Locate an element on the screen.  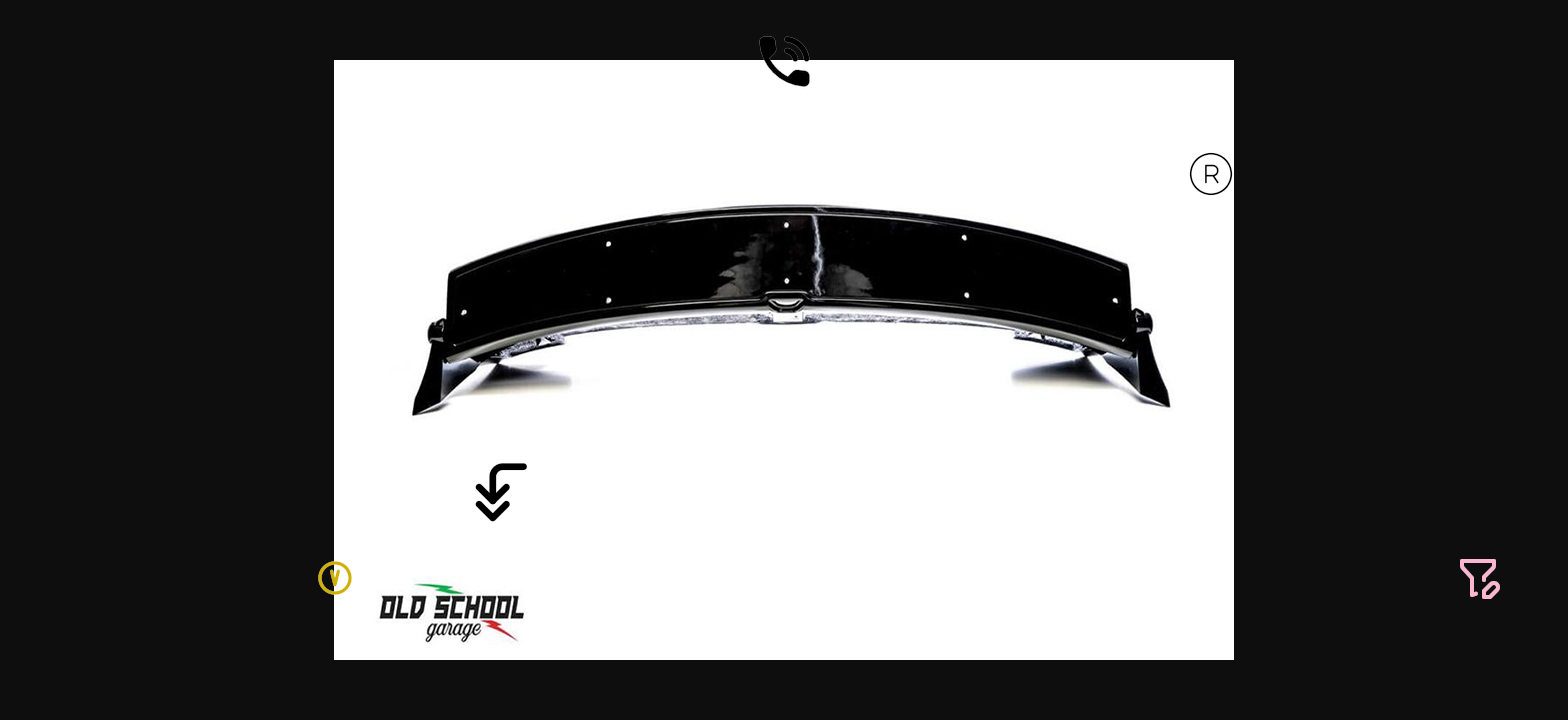
indicates a verified status or account is located at coordinates (335, 578).